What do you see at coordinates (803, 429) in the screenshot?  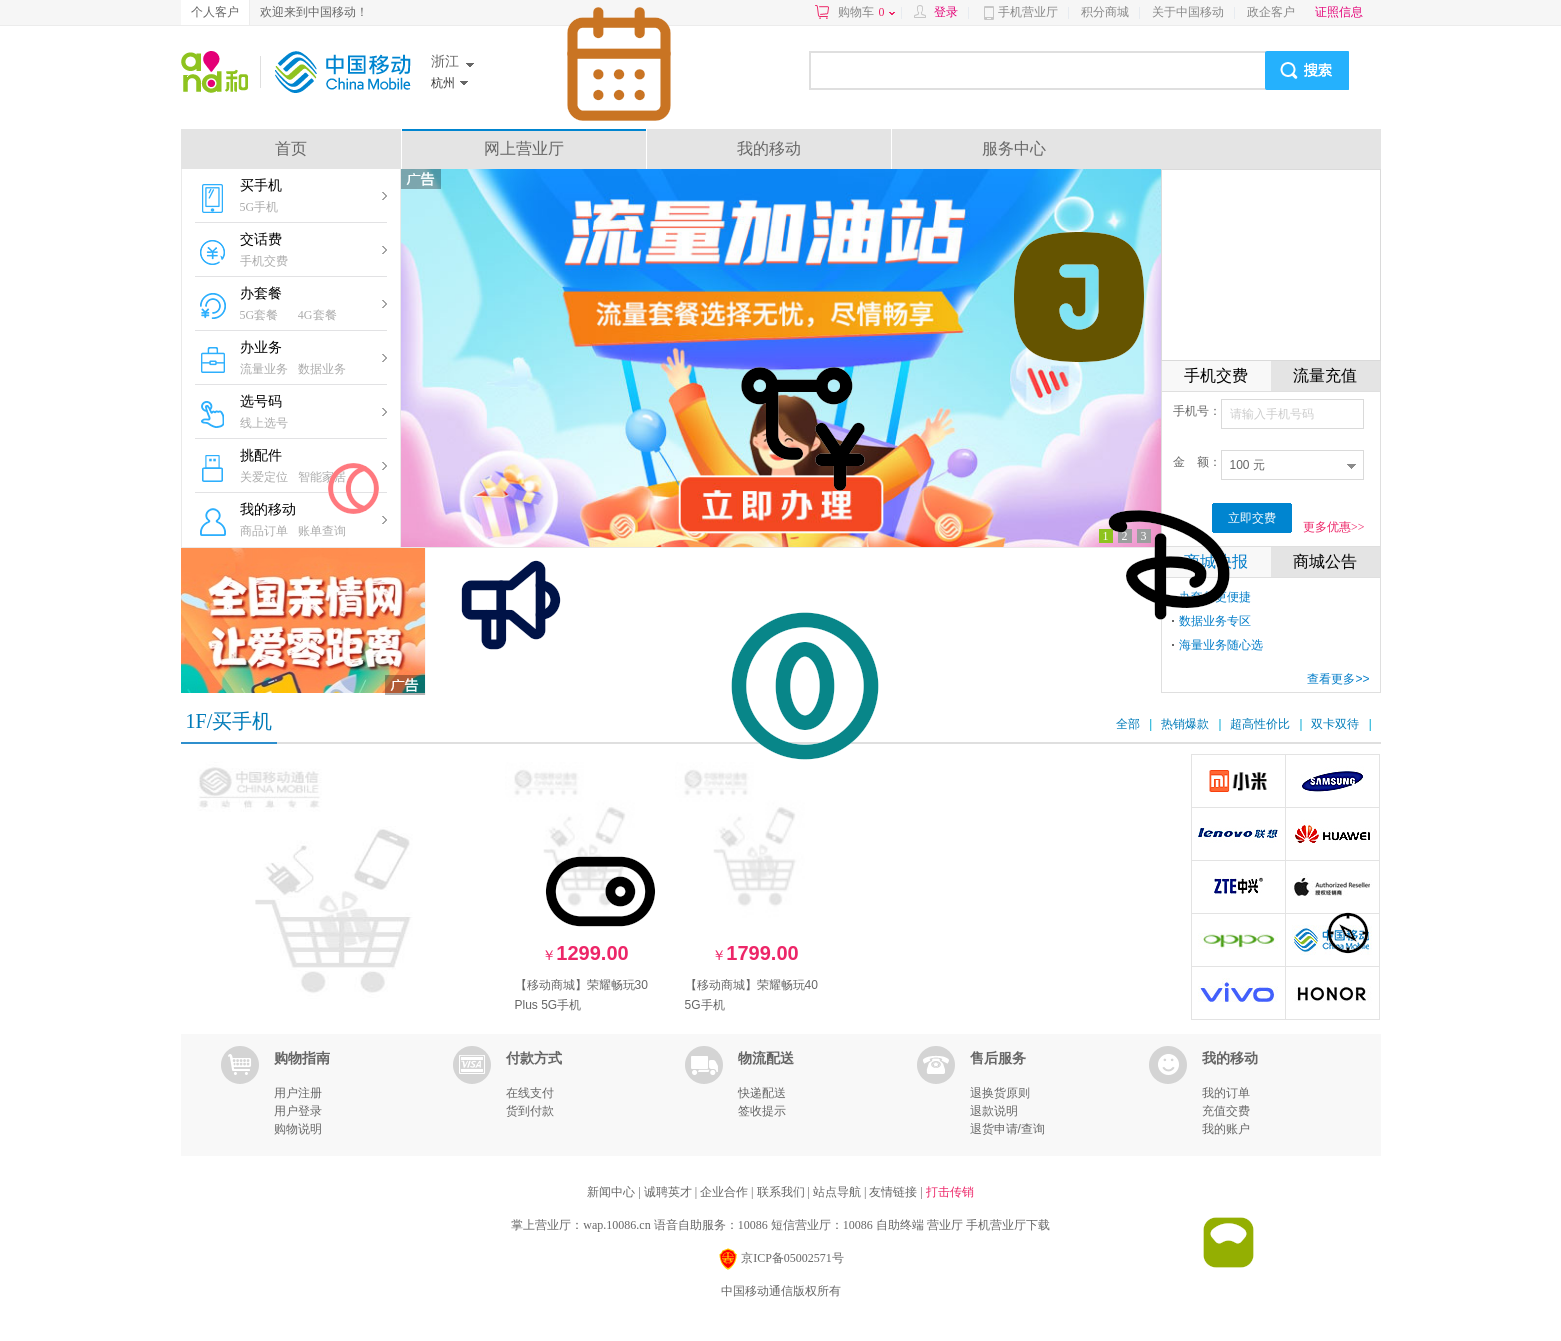 I see `transfer funds in yuan currency` at bounding box center [803, 429].